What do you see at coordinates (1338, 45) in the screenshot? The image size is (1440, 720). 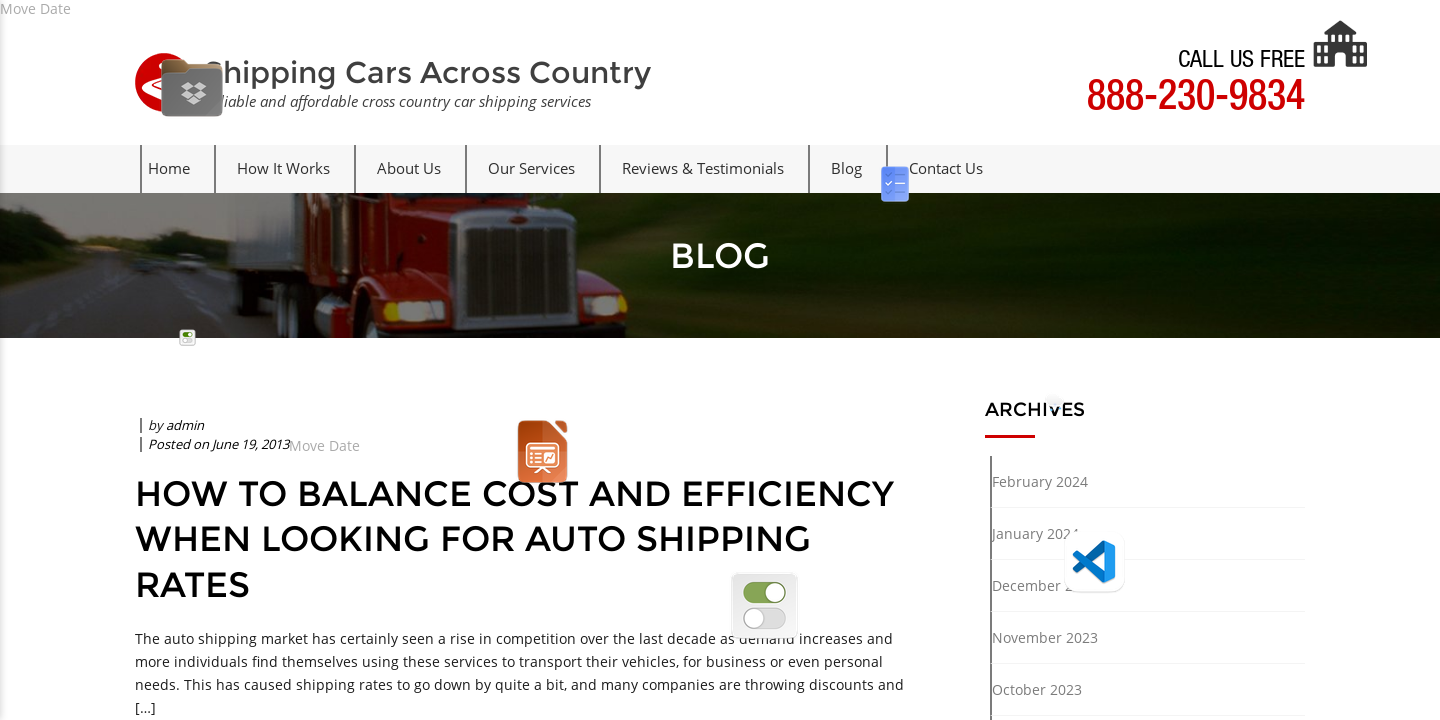 I see `access educational apps and resources` at bounding box center [1338, 45].